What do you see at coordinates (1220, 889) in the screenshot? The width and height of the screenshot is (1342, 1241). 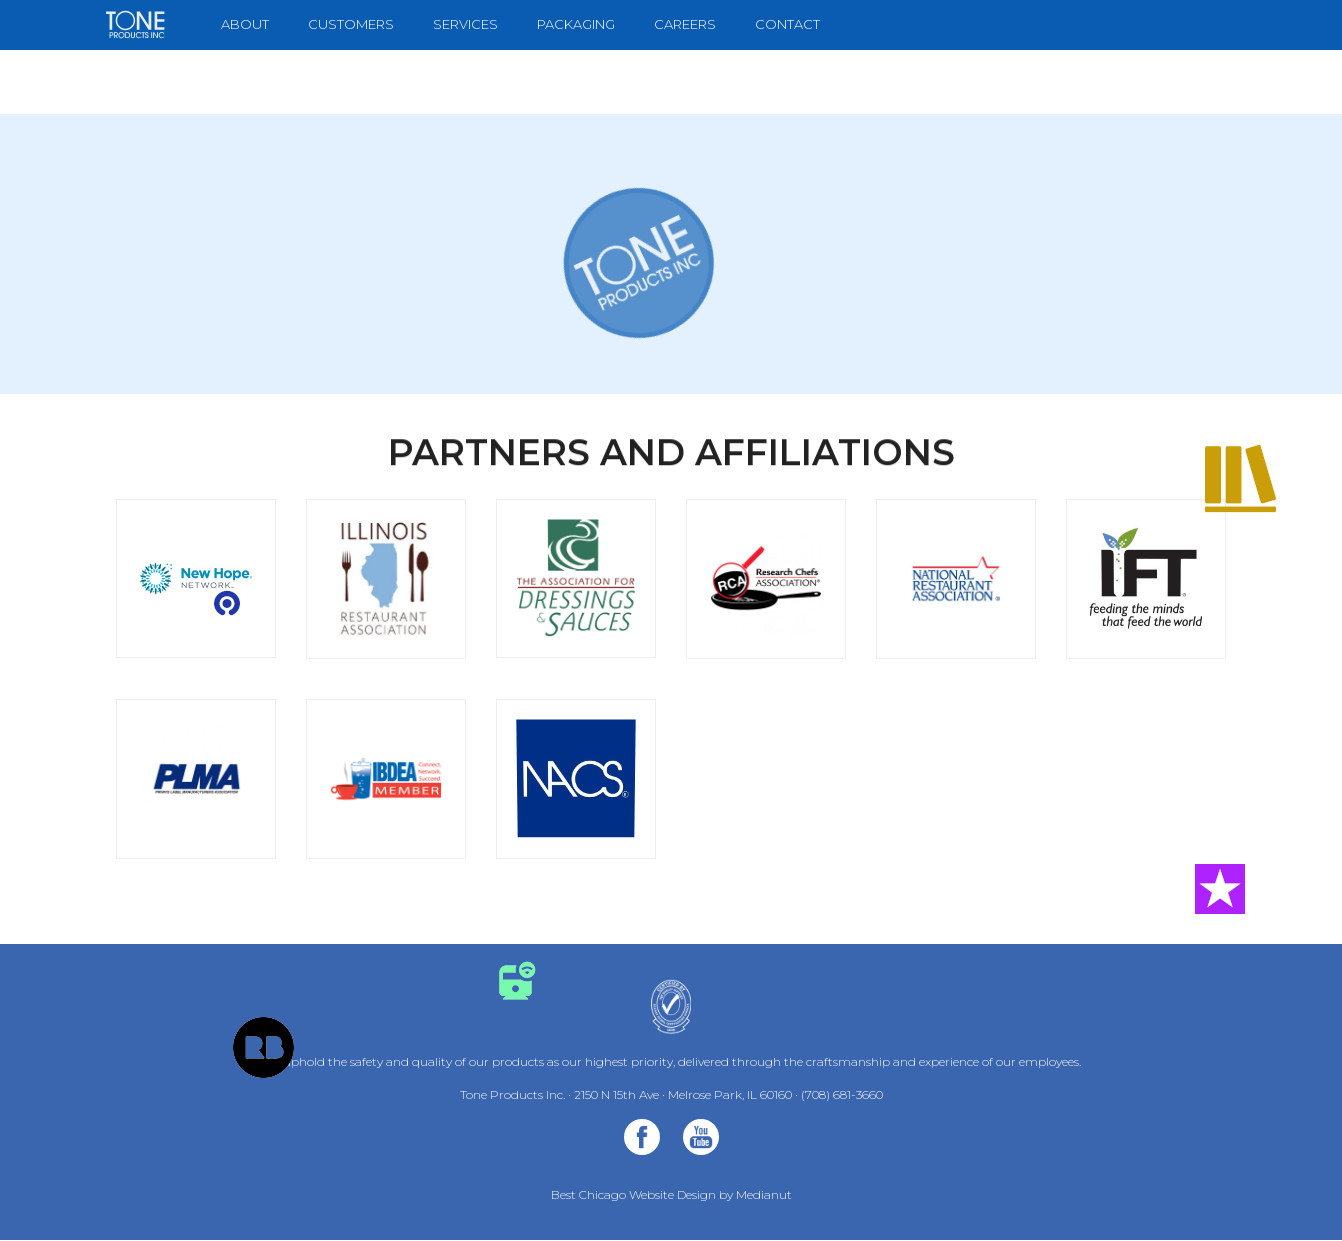 I see `link to Coveralls code coverage service` at bounding box center [1220, 889].